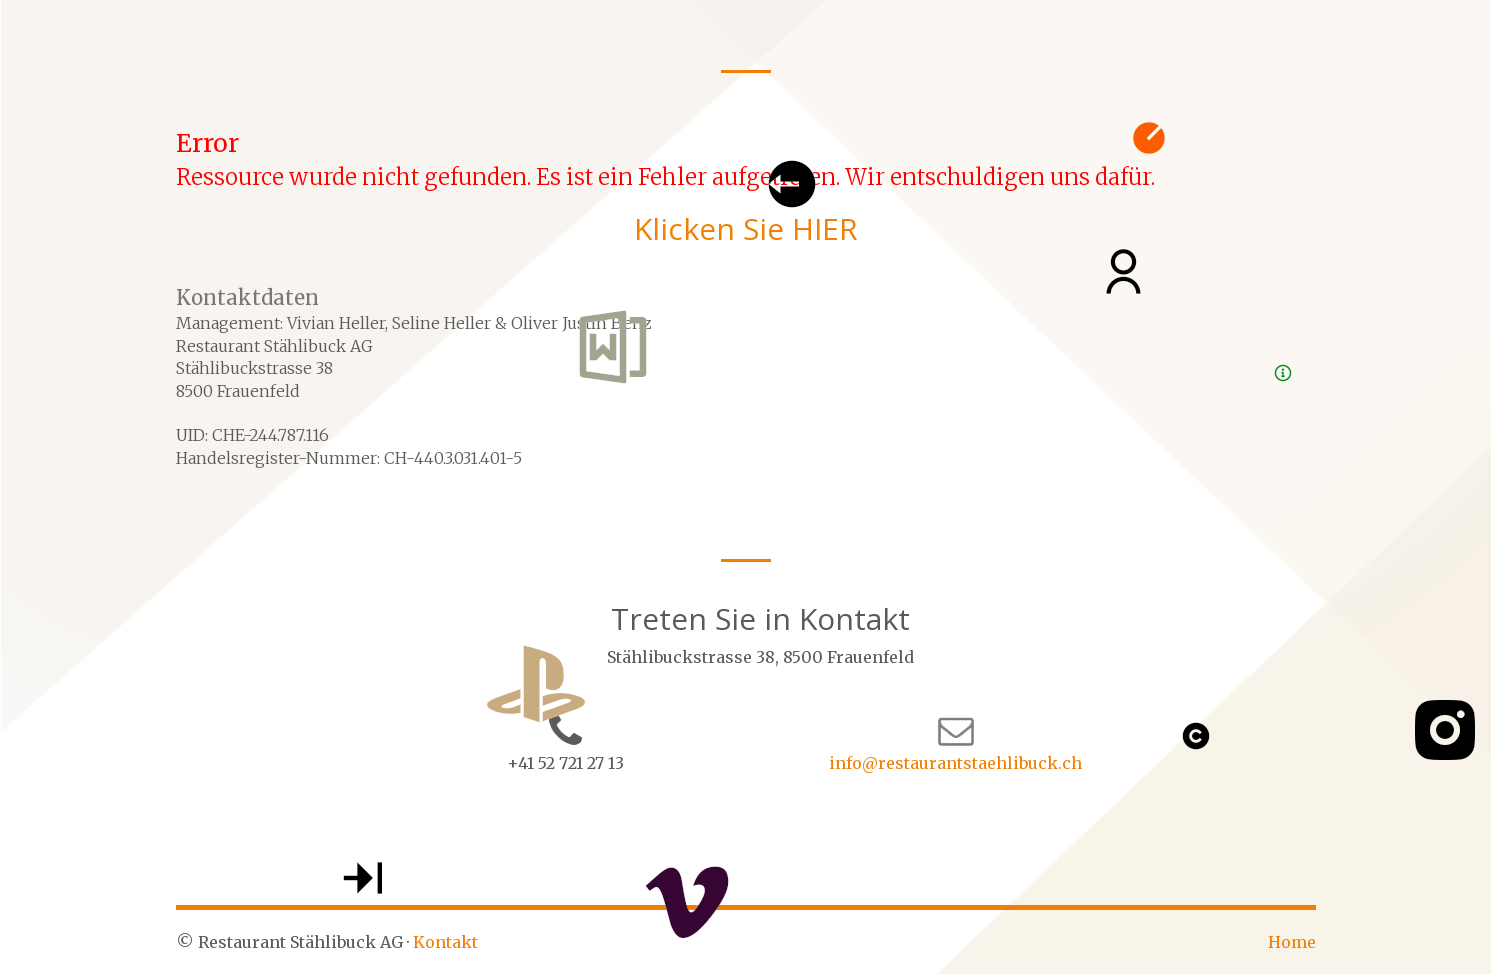  I want to click on open navigation or directional tools, so click(1149, 138).